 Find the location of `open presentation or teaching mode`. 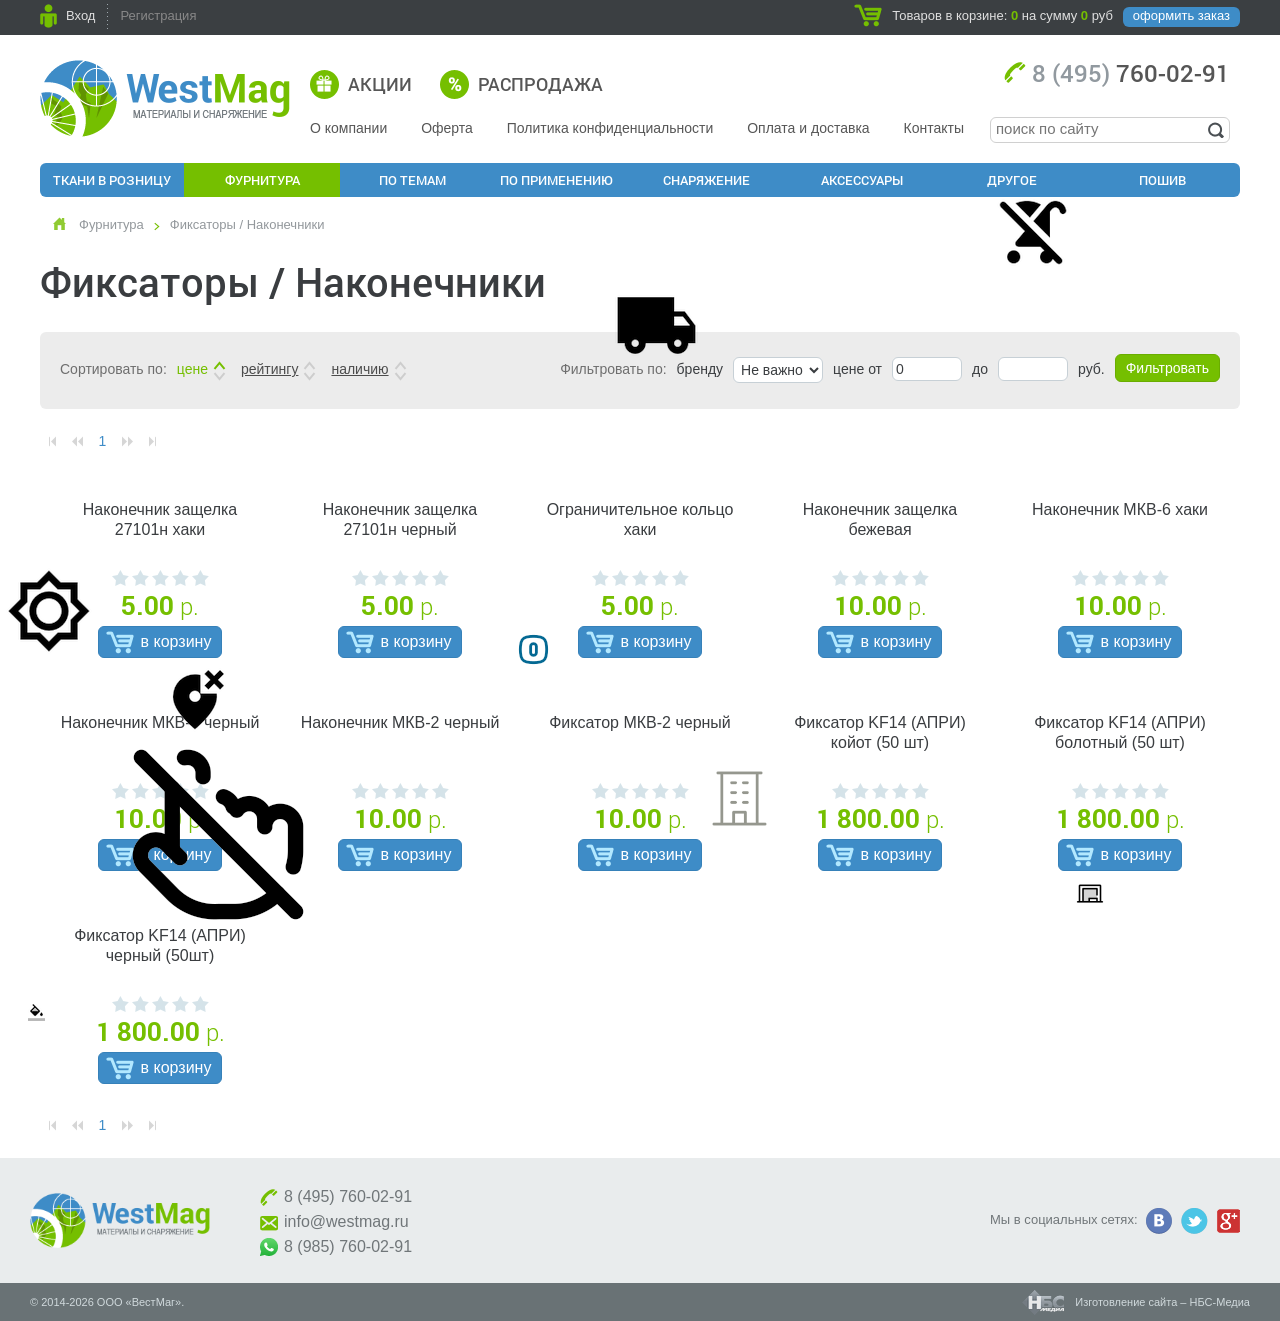

open presentation or teaching mode is located at coordinates (1090, 894).